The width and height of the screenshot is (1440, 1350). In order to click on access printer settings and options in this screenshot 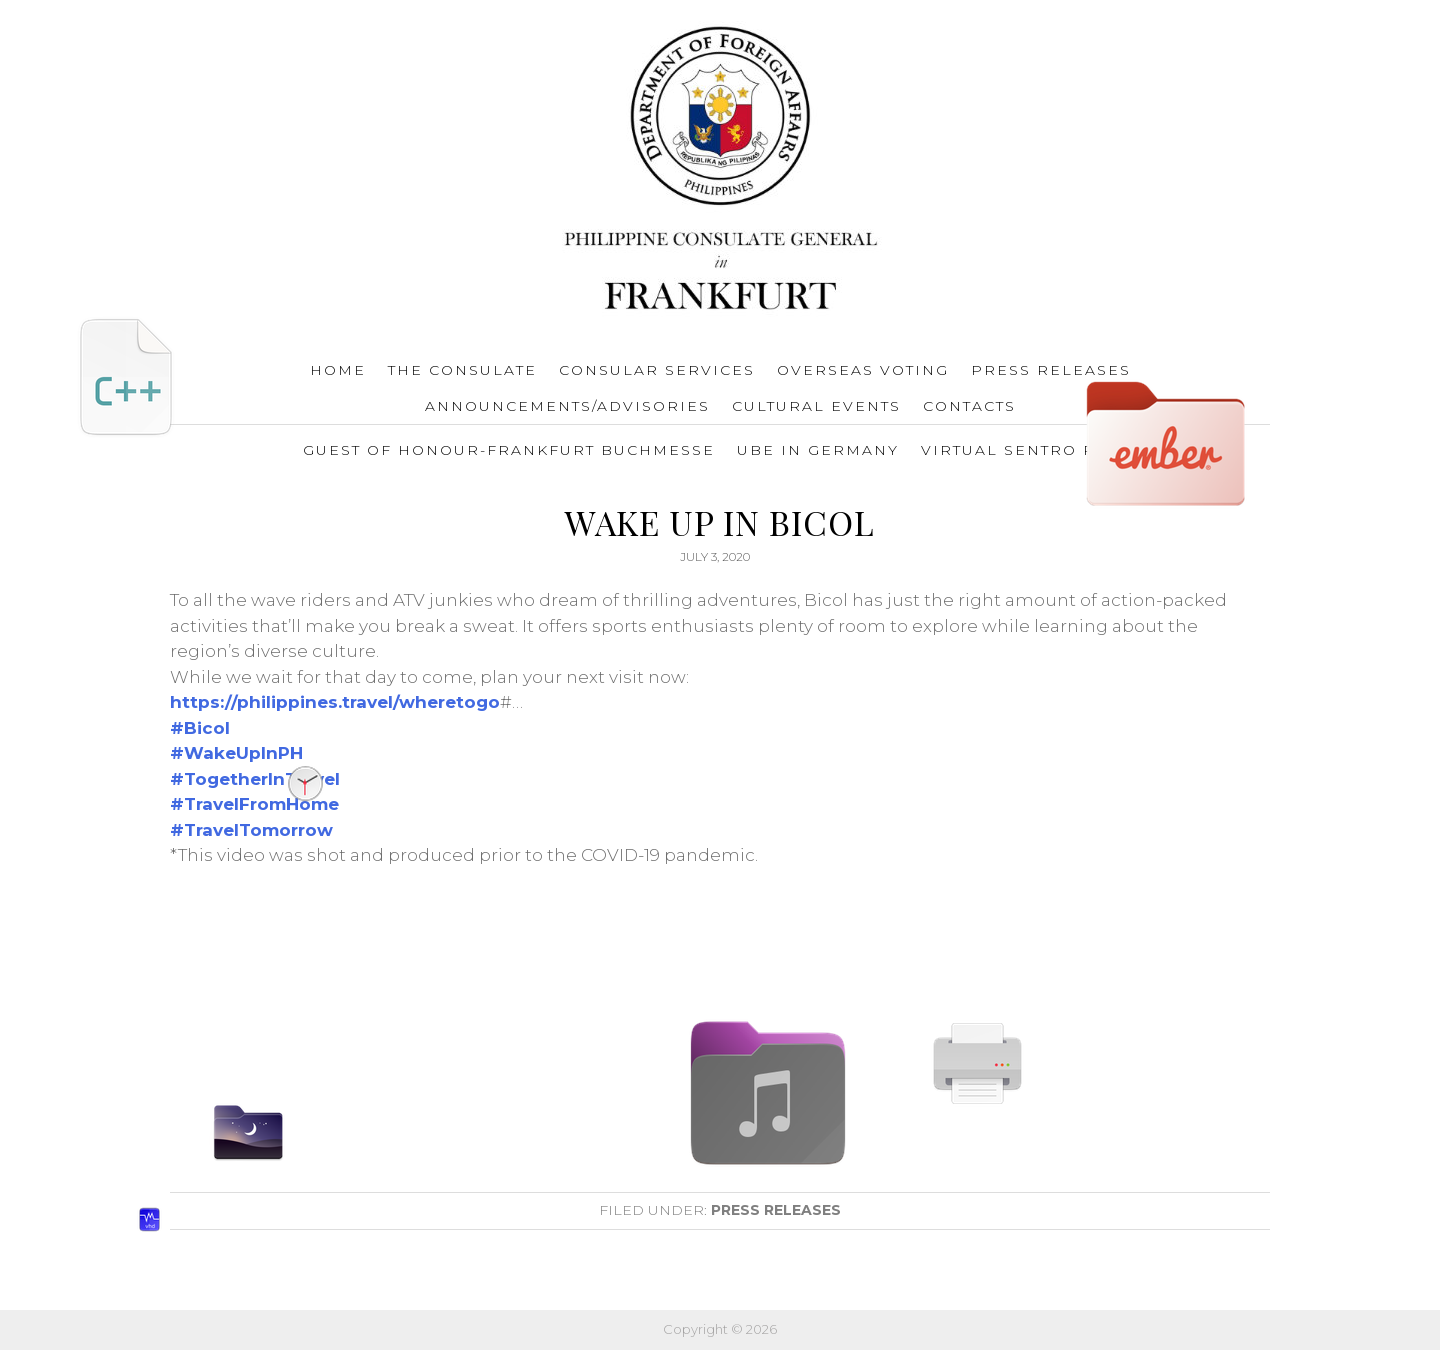, I will do `click(977, 1063)`.